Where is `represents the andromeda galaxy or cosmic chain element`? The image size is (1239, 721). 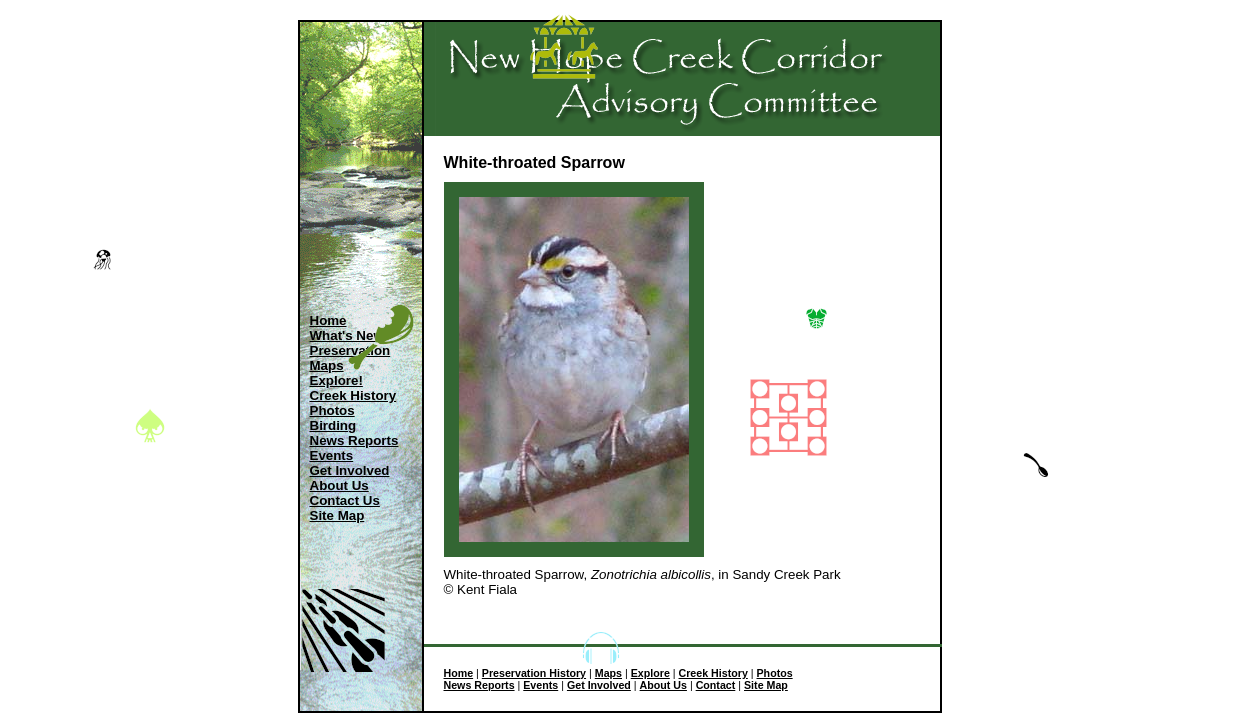
represents the andromeda galaxy or cosmic chain element is located at coordinates (343, 630).